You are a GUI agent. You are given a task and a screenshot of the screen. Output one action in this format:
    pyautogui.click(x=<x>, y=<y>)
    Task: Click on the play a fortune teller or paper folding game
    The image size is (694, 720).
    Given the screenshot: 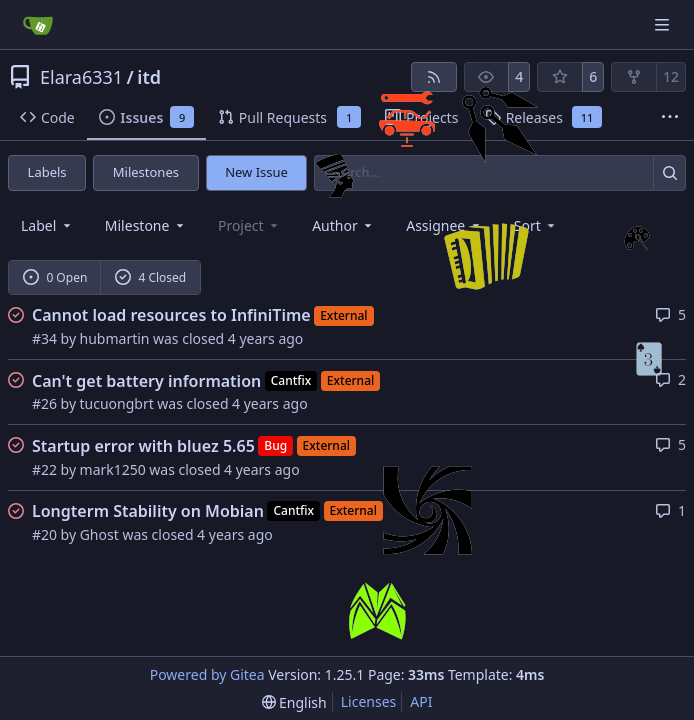 What is the action you would take?
    pyautogui.click(x=377, y=611)
    